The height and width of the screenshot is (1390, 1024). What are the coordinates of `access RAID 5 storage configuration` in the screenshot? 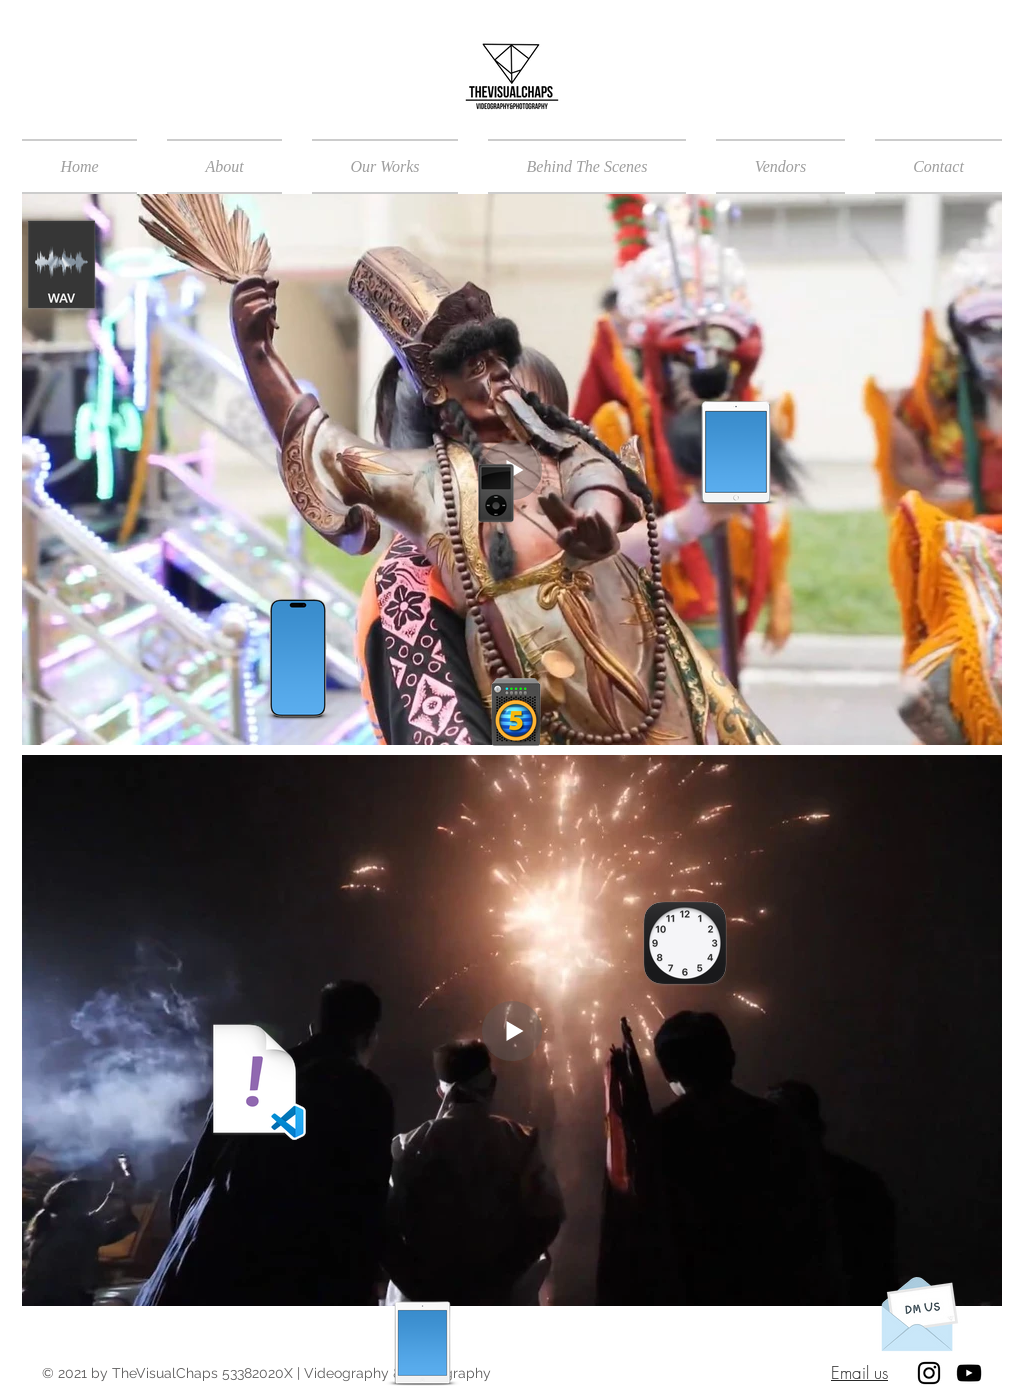 It's located at (516, 712).